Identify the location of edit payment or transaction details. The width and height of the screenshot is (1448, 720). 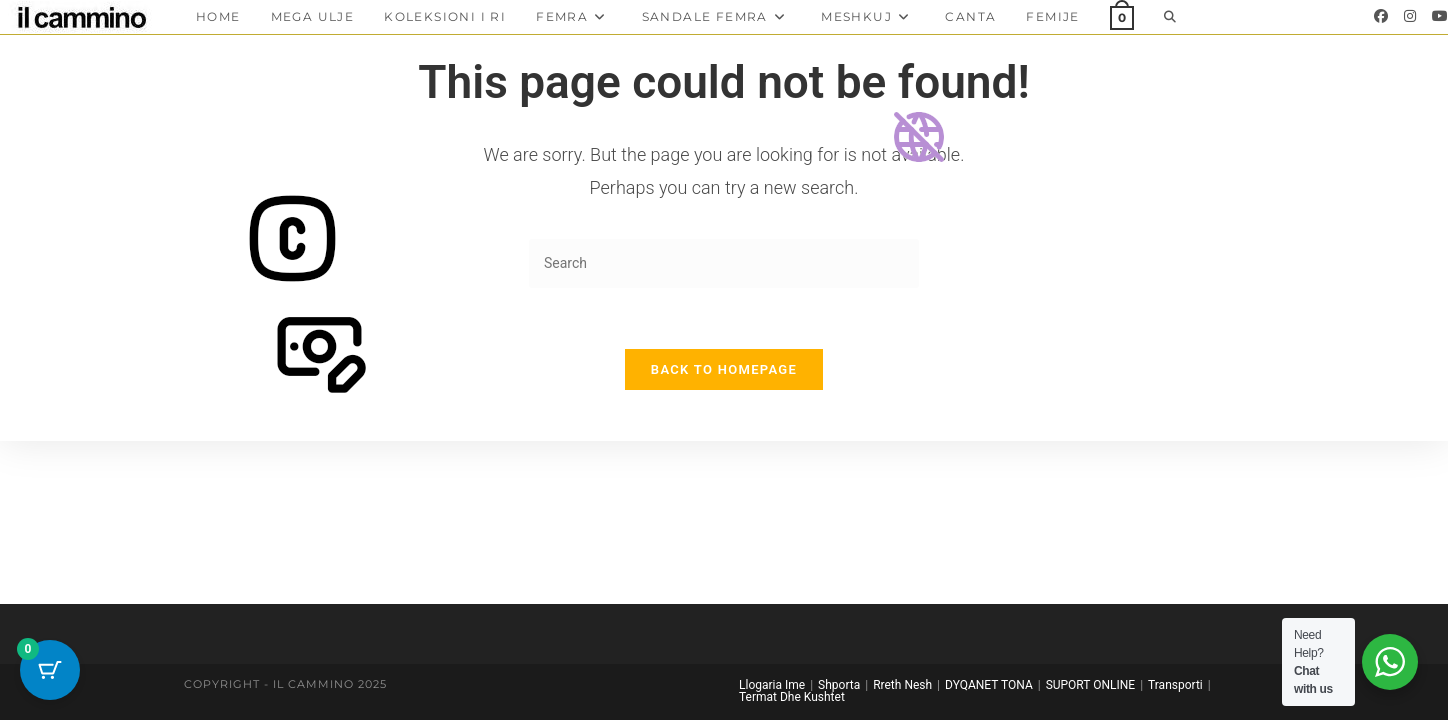
(319, 346).